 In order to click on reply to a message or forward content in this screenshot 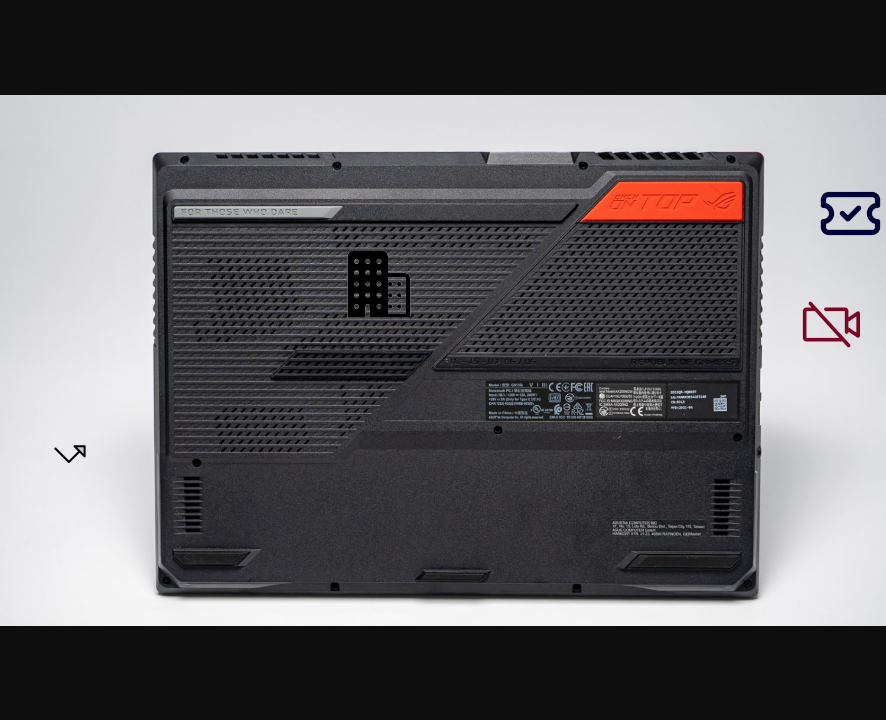, I will do `click(70, 453)`.